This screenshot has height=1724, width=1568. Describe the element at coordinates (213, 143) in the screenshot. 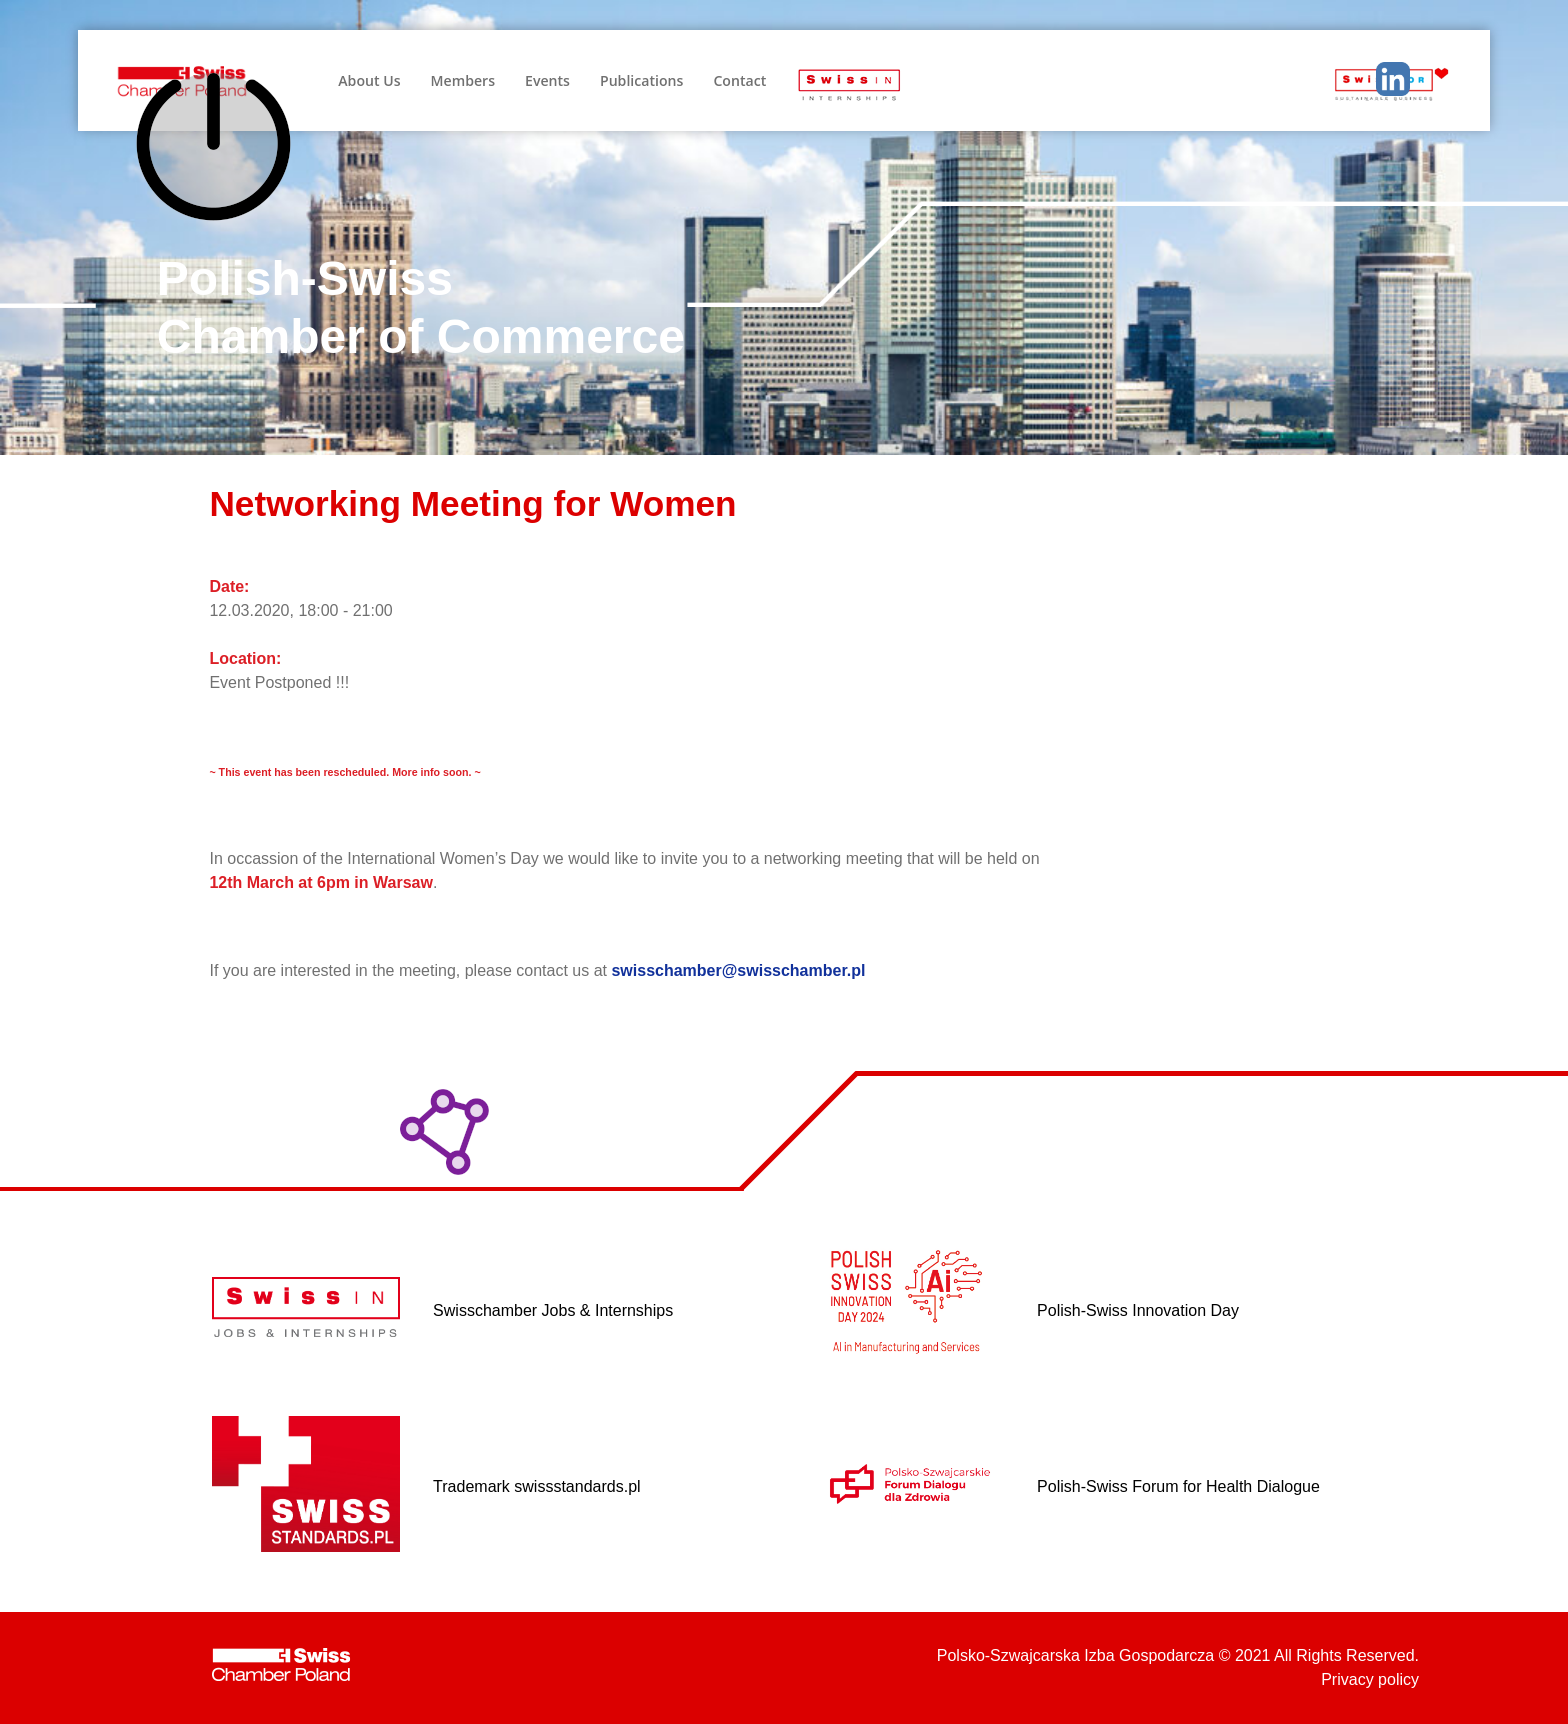

I see `turn device on or off` at that location.